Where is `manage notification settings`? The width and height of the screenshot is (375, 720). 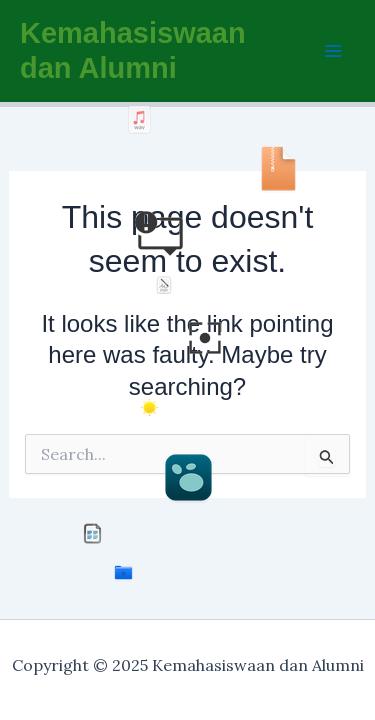
manage notification settings is located at coordinates (160, 233).